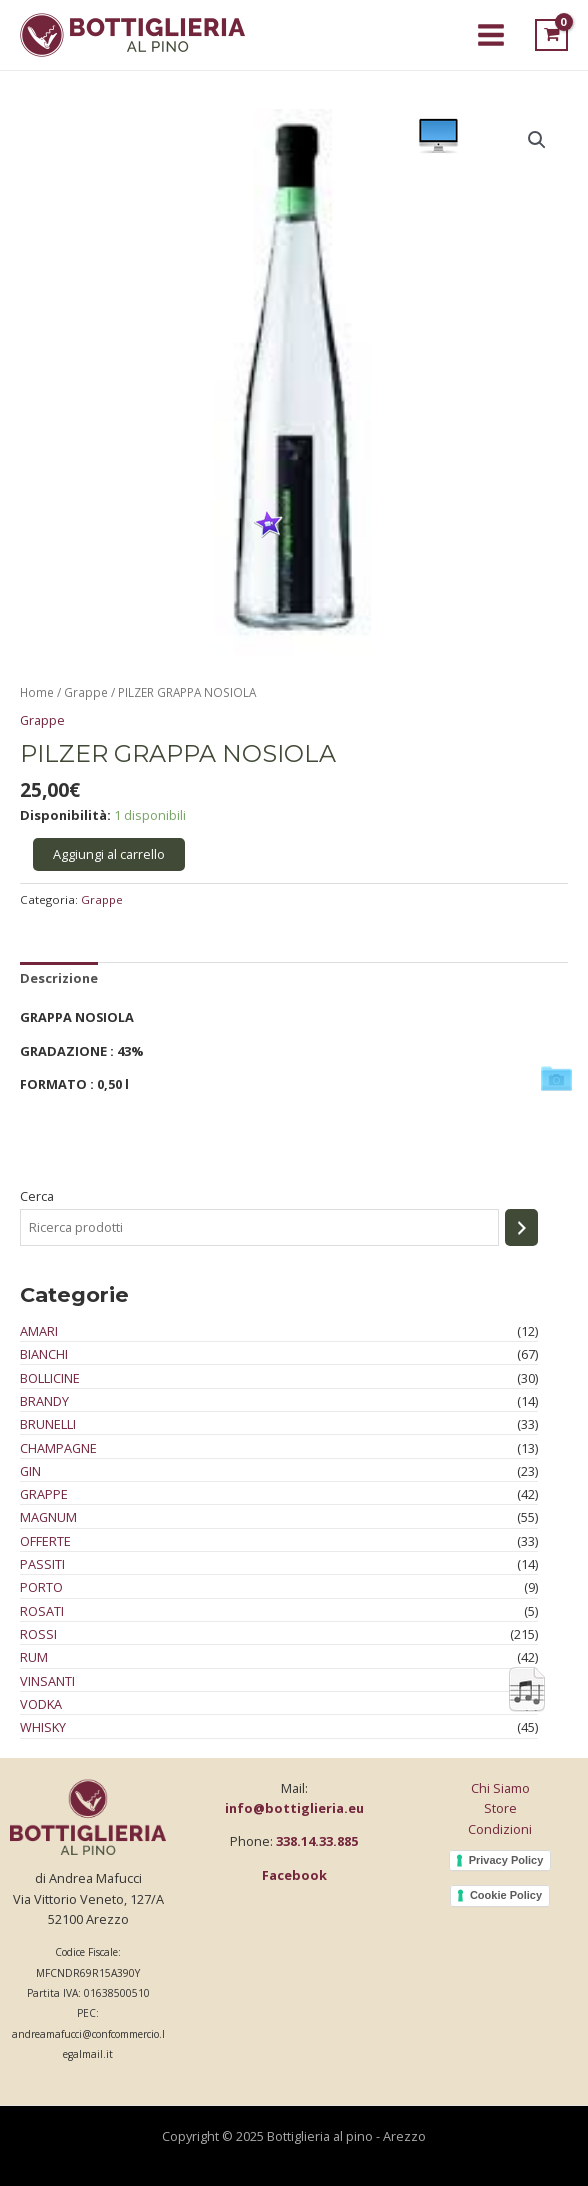 The width and height of the screenshot is (588, 2186). I want to click on represents this mac in system preferences or network settings, so click(438, 130).